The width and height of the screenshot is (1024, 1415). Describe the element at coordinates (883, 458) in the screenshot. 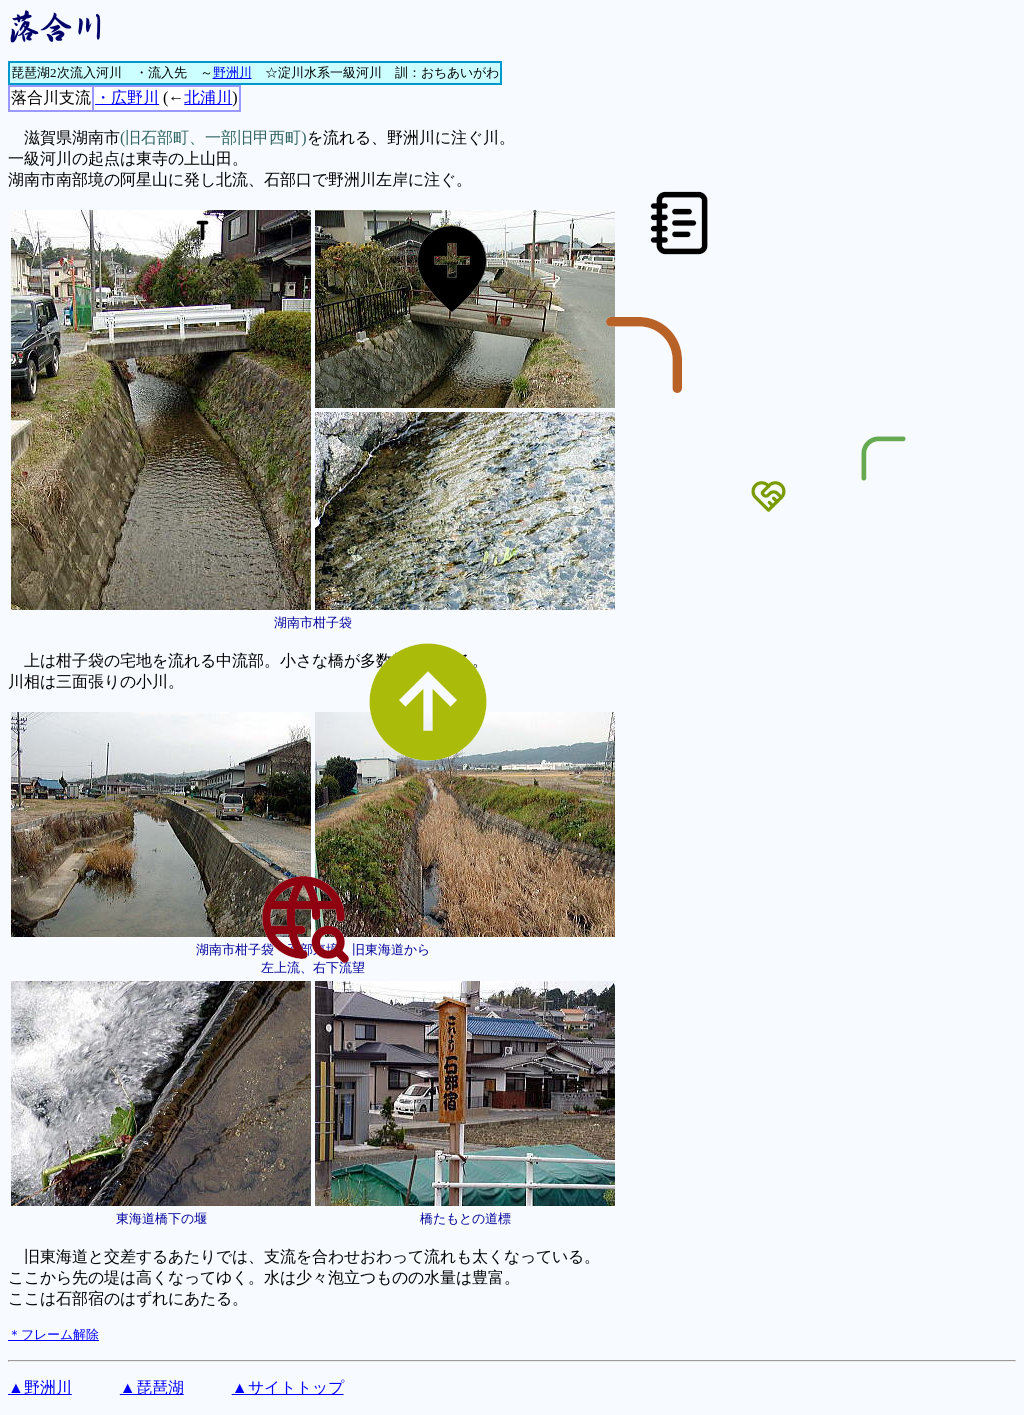

I see `apply rounded corners to a selected element` at that location.